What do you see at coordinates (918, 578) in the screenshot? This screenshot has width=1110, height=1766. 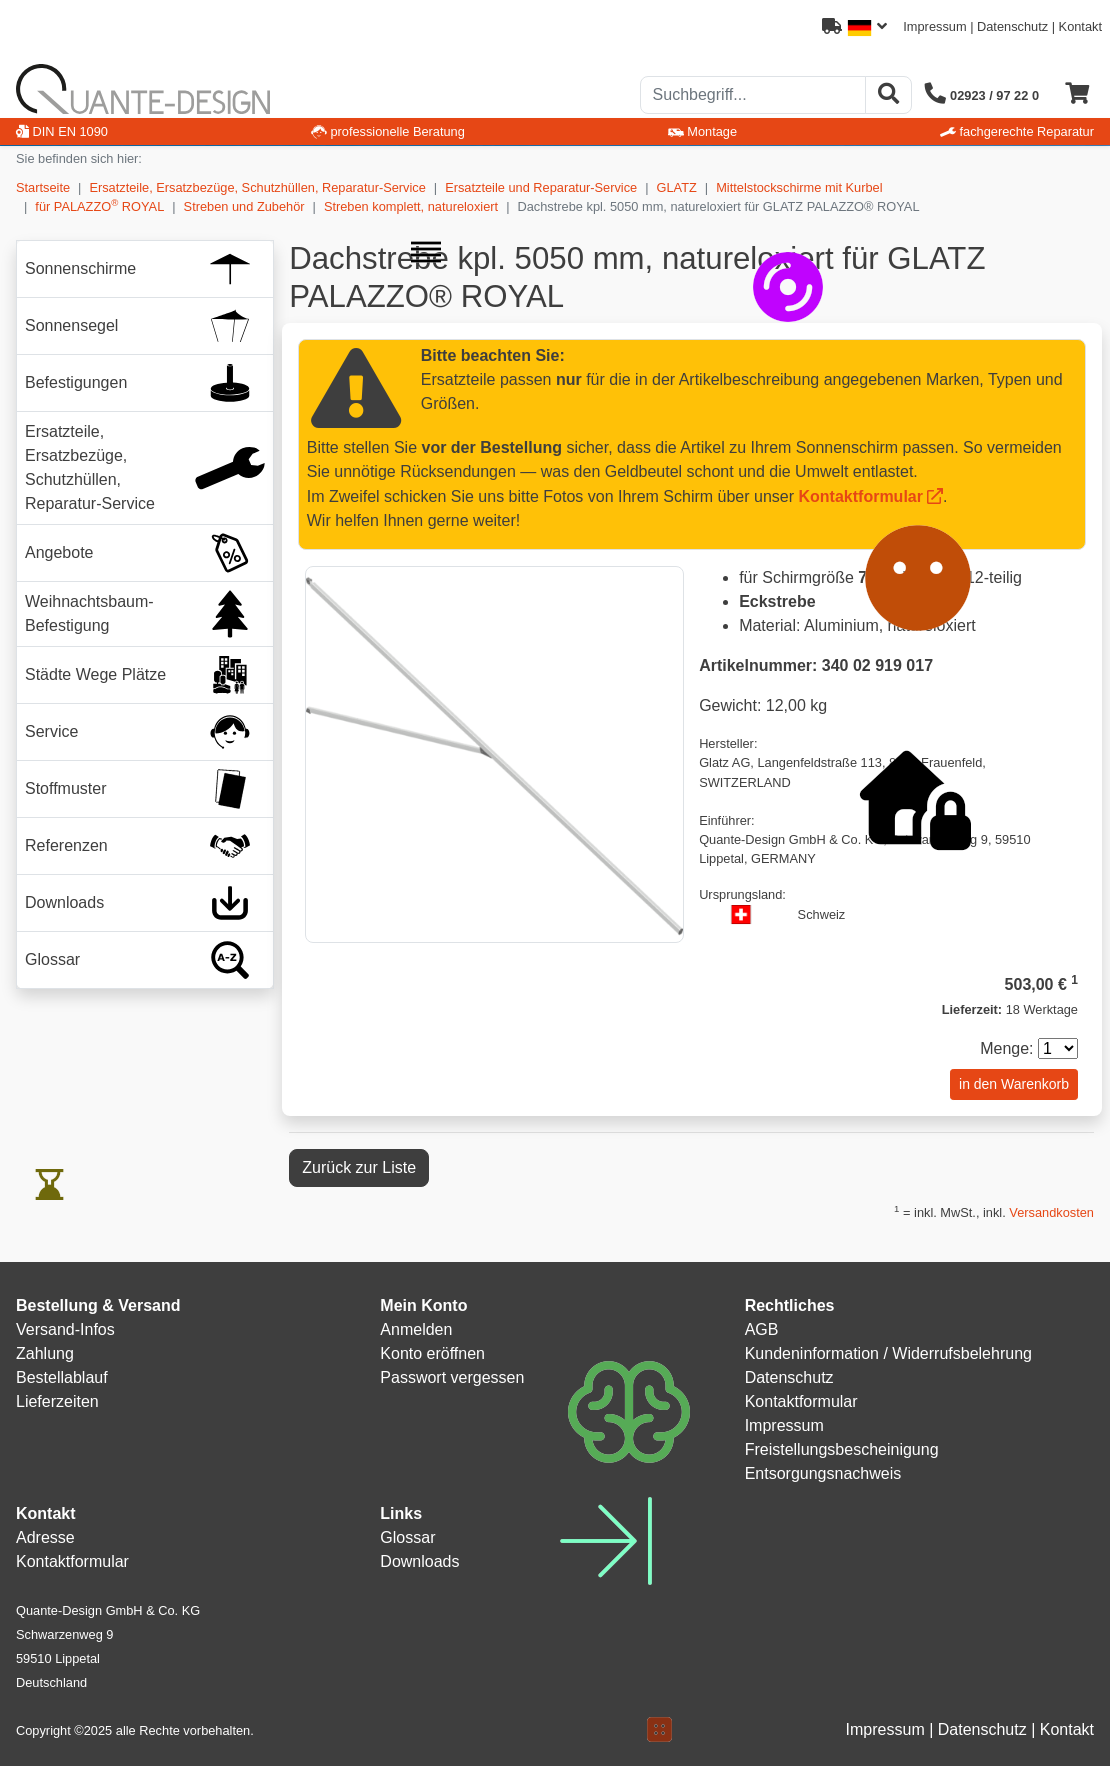 I see `a neutral or blank emoji reaction` at bounding box center [918, 578].